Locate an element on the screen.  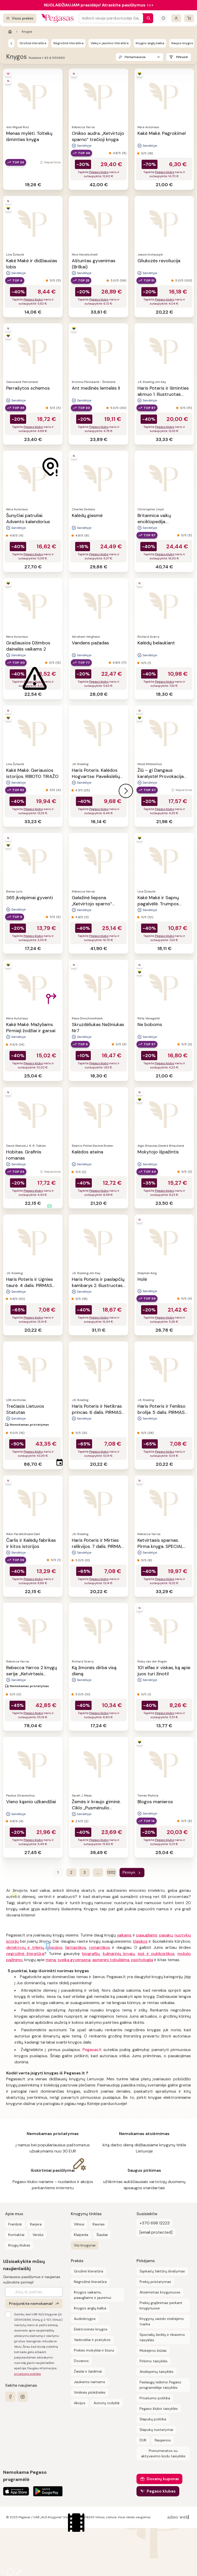
pin this item to keep it visible is located at coordinates (48, 1947).